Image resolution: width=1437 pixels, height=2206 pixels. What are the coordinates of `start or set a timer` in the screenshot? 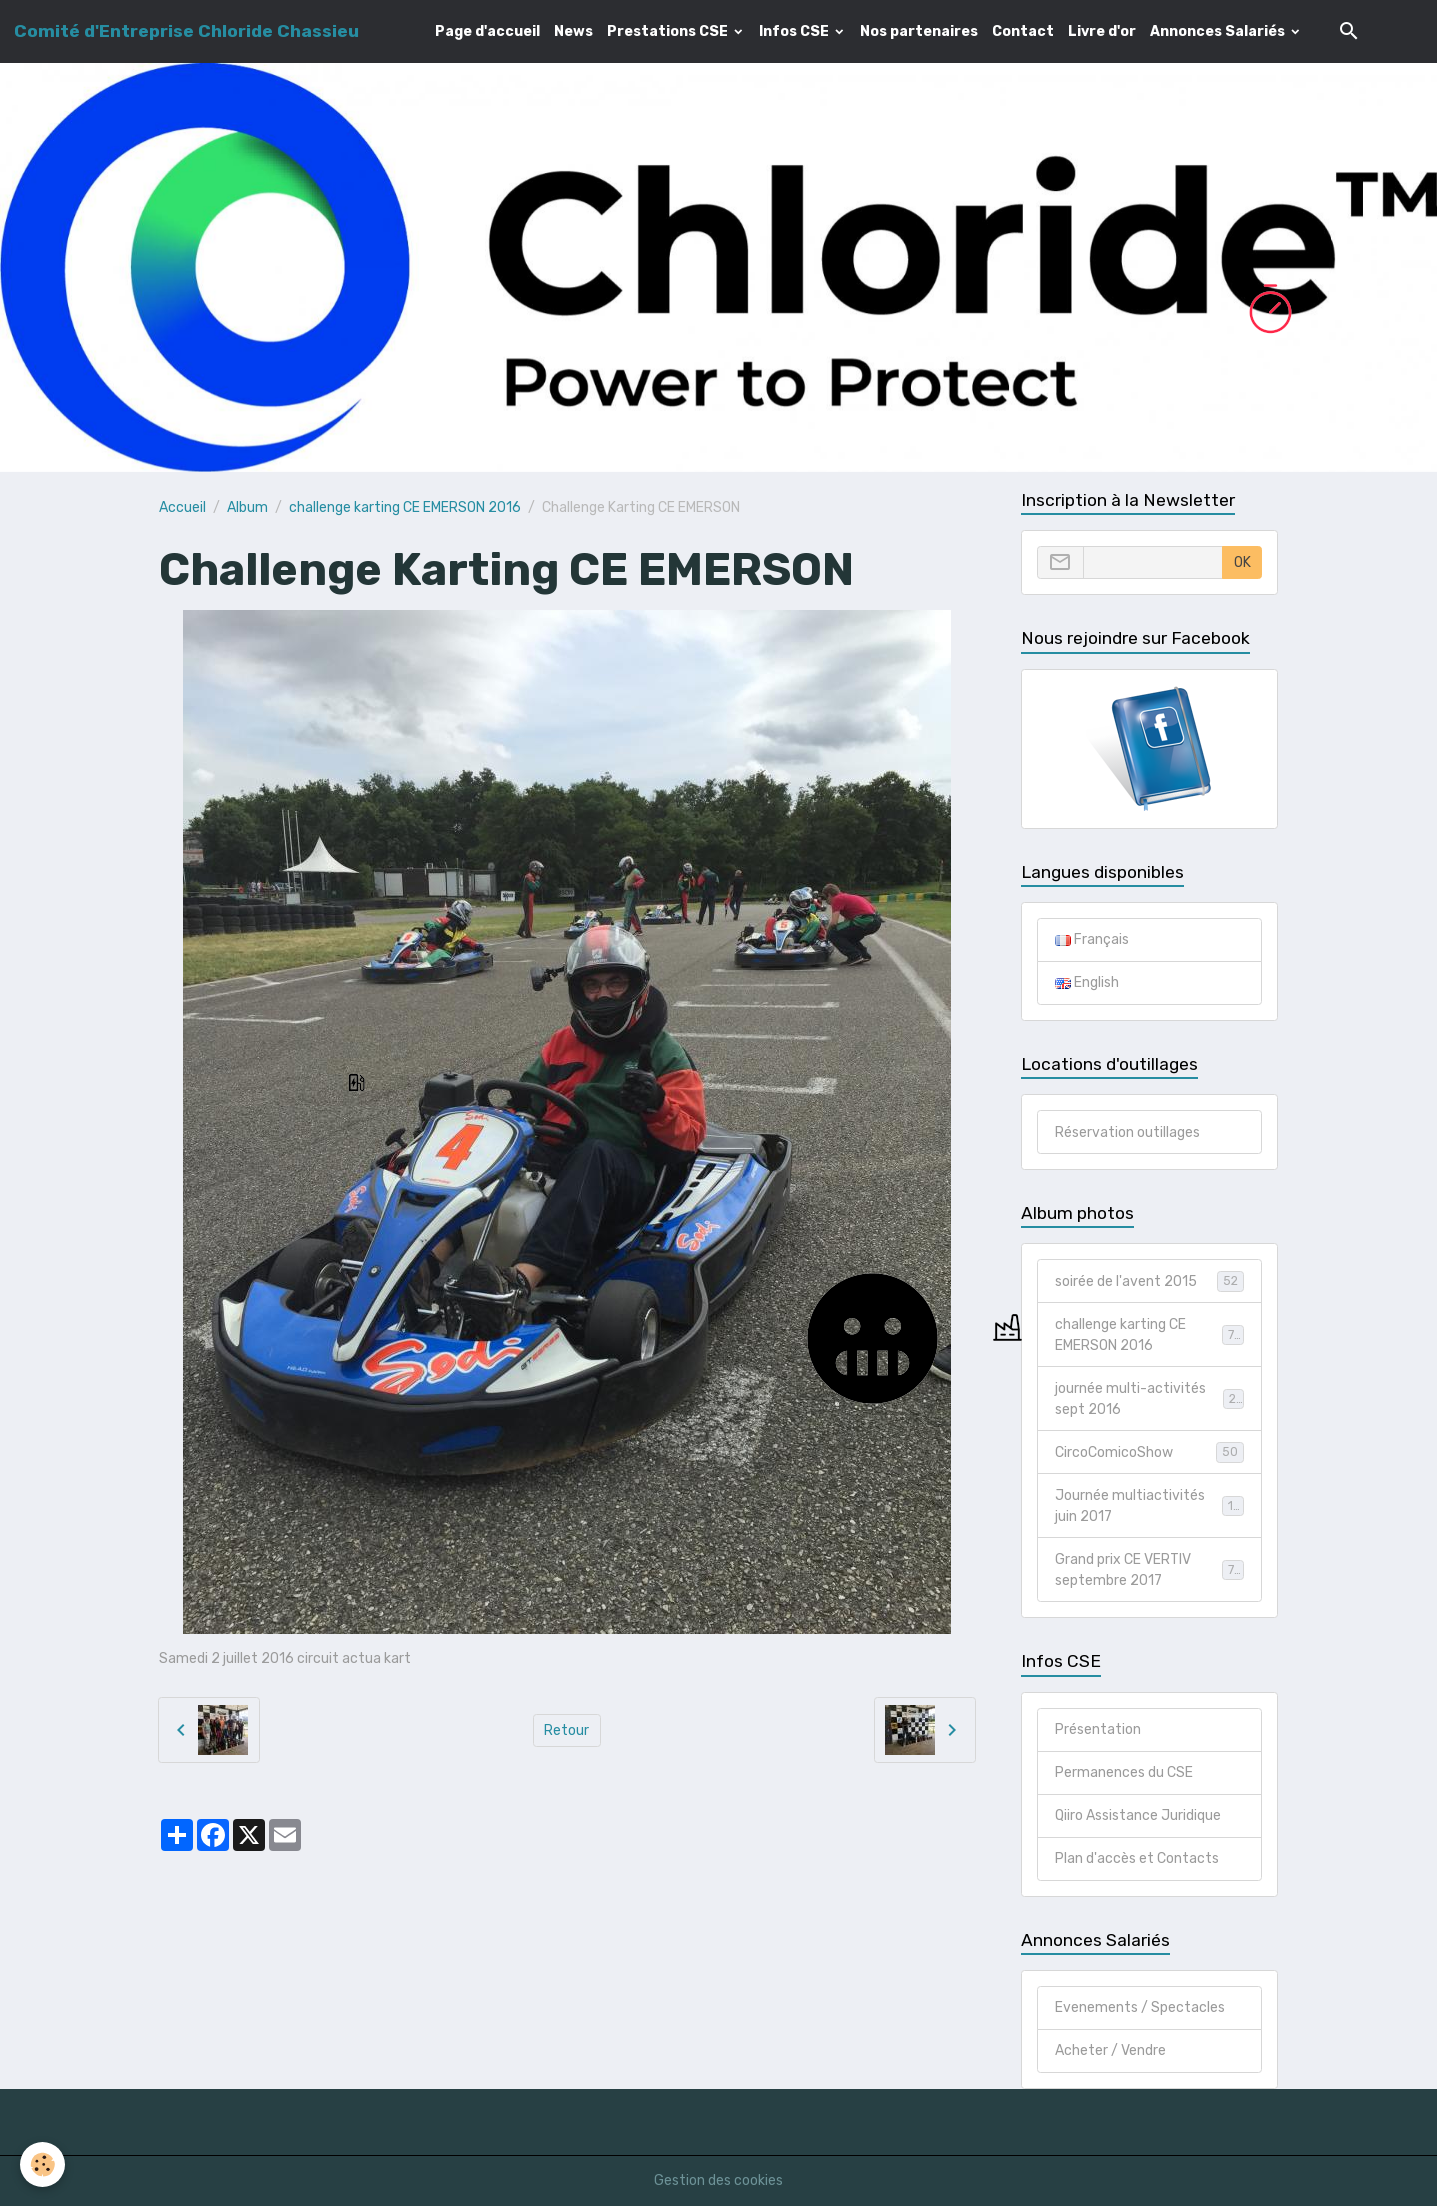 It's located at (1270, 310).